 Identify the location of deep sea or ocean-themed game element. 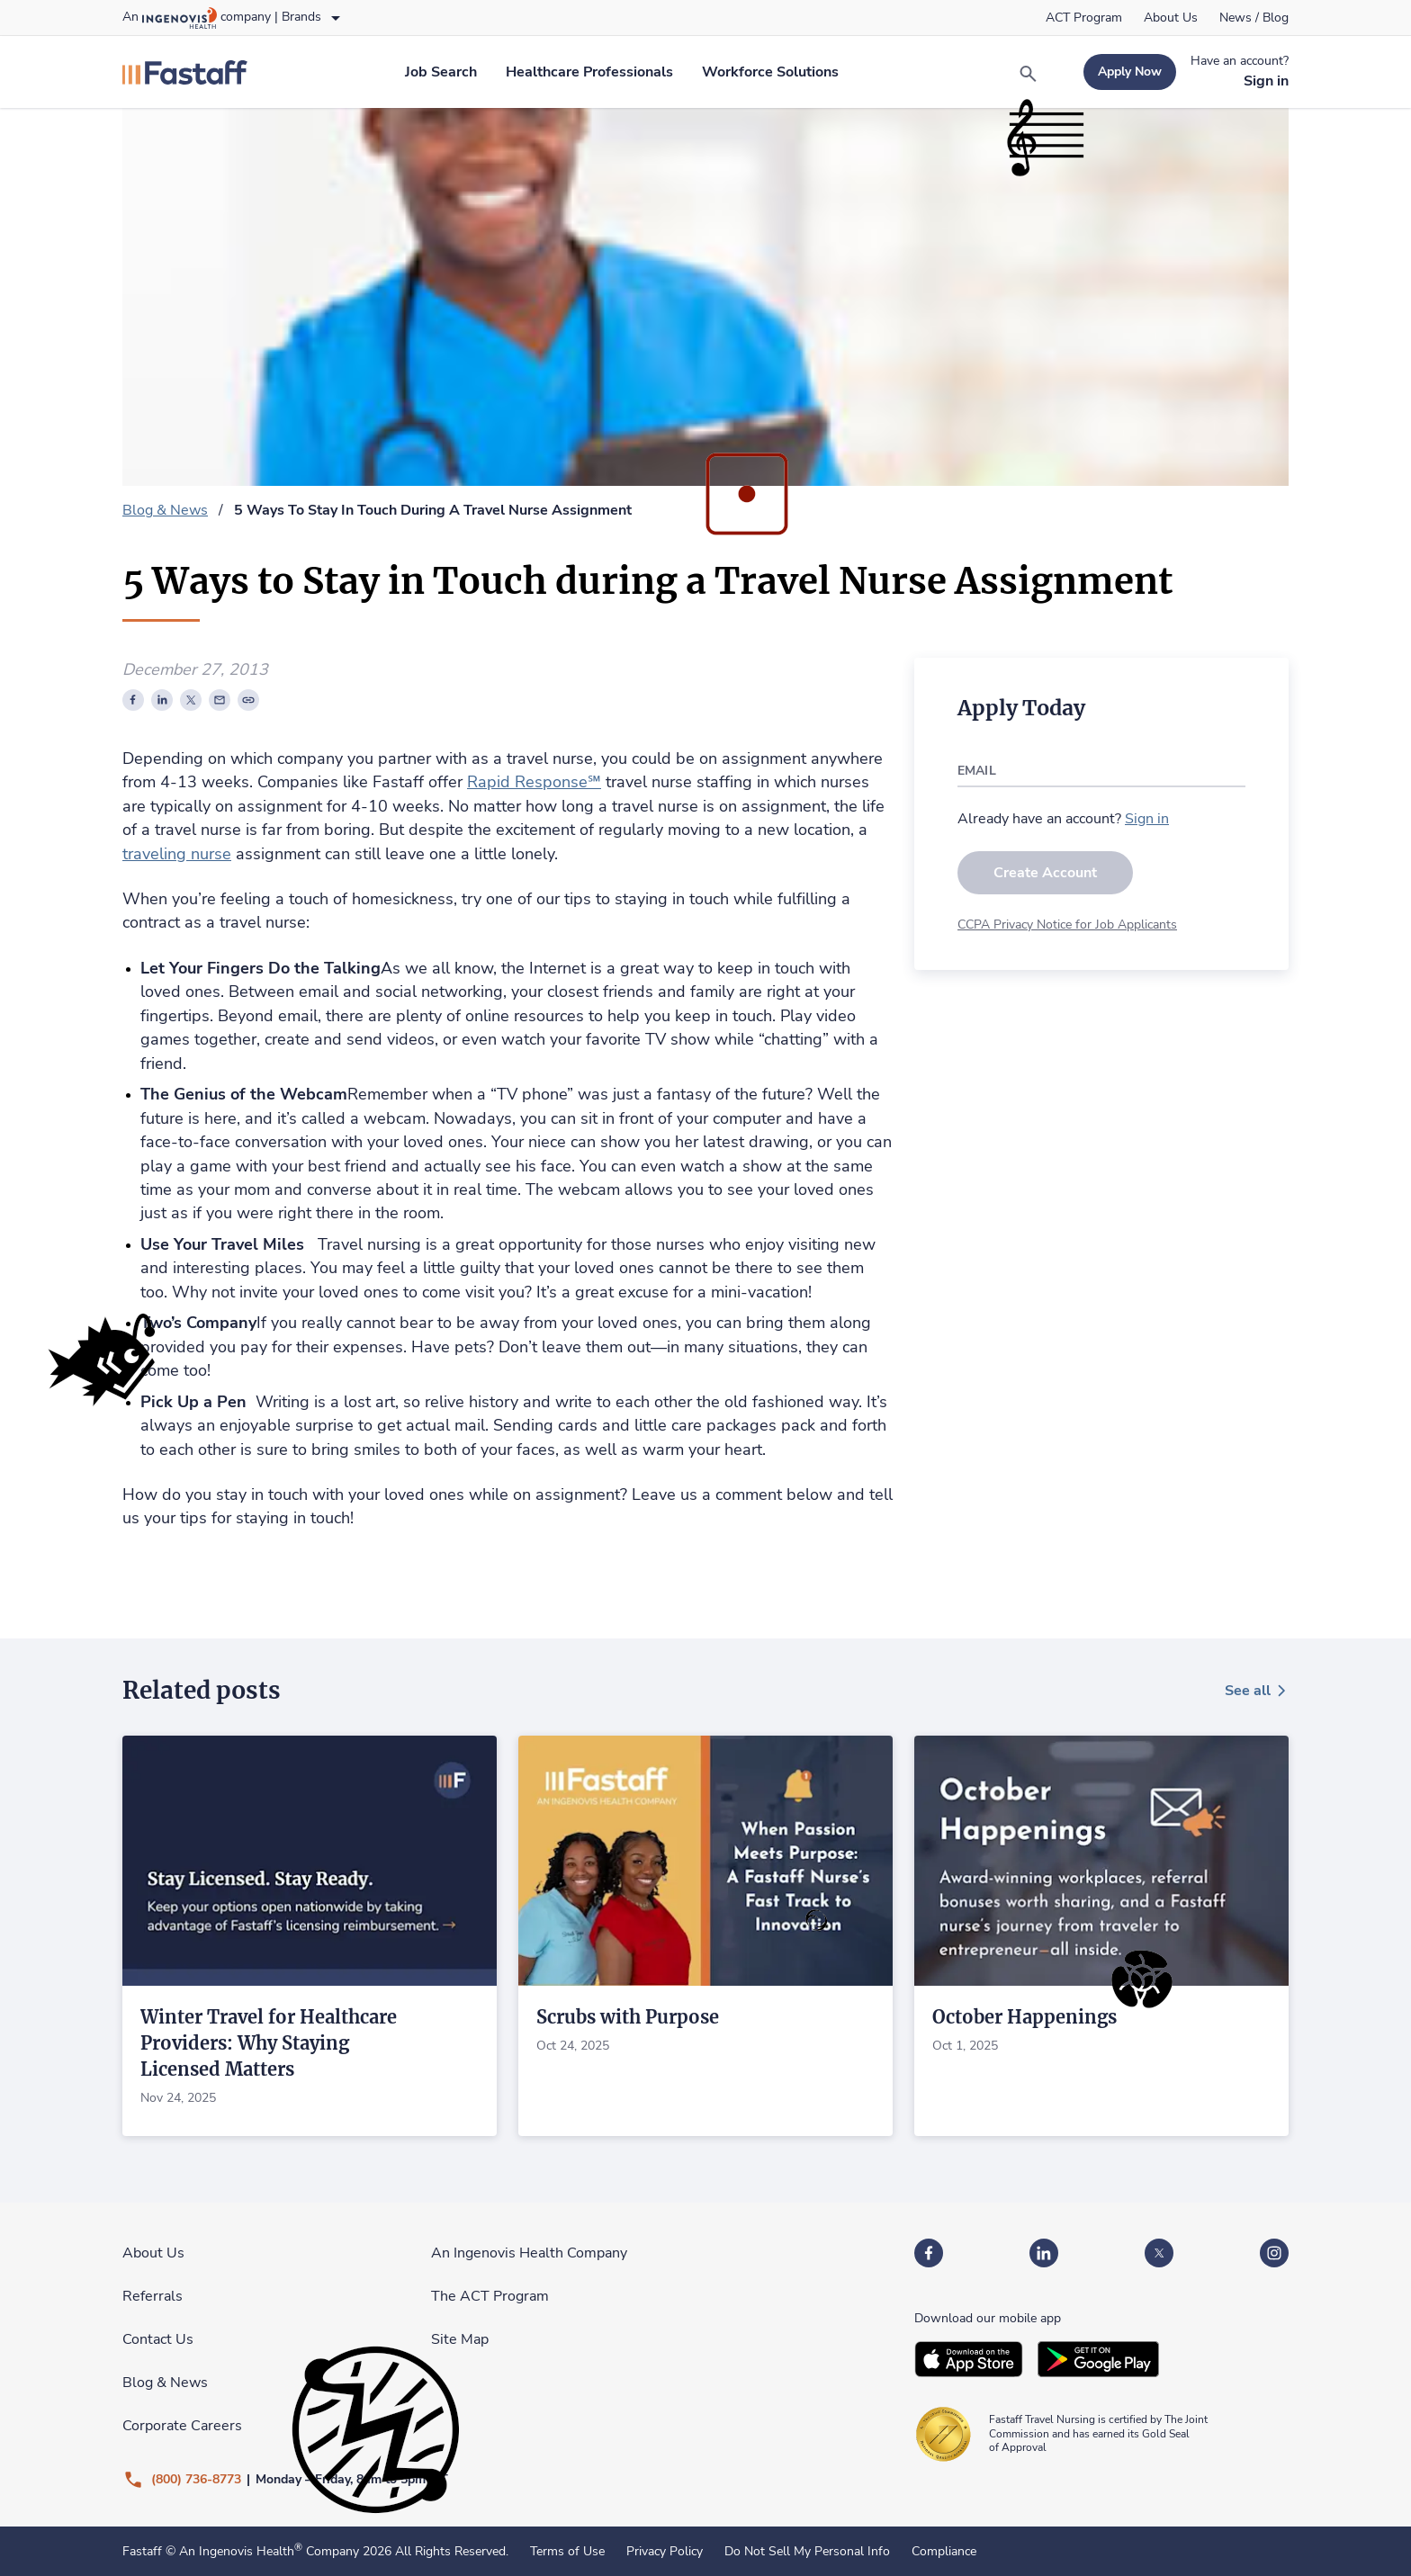
(101, 1359).